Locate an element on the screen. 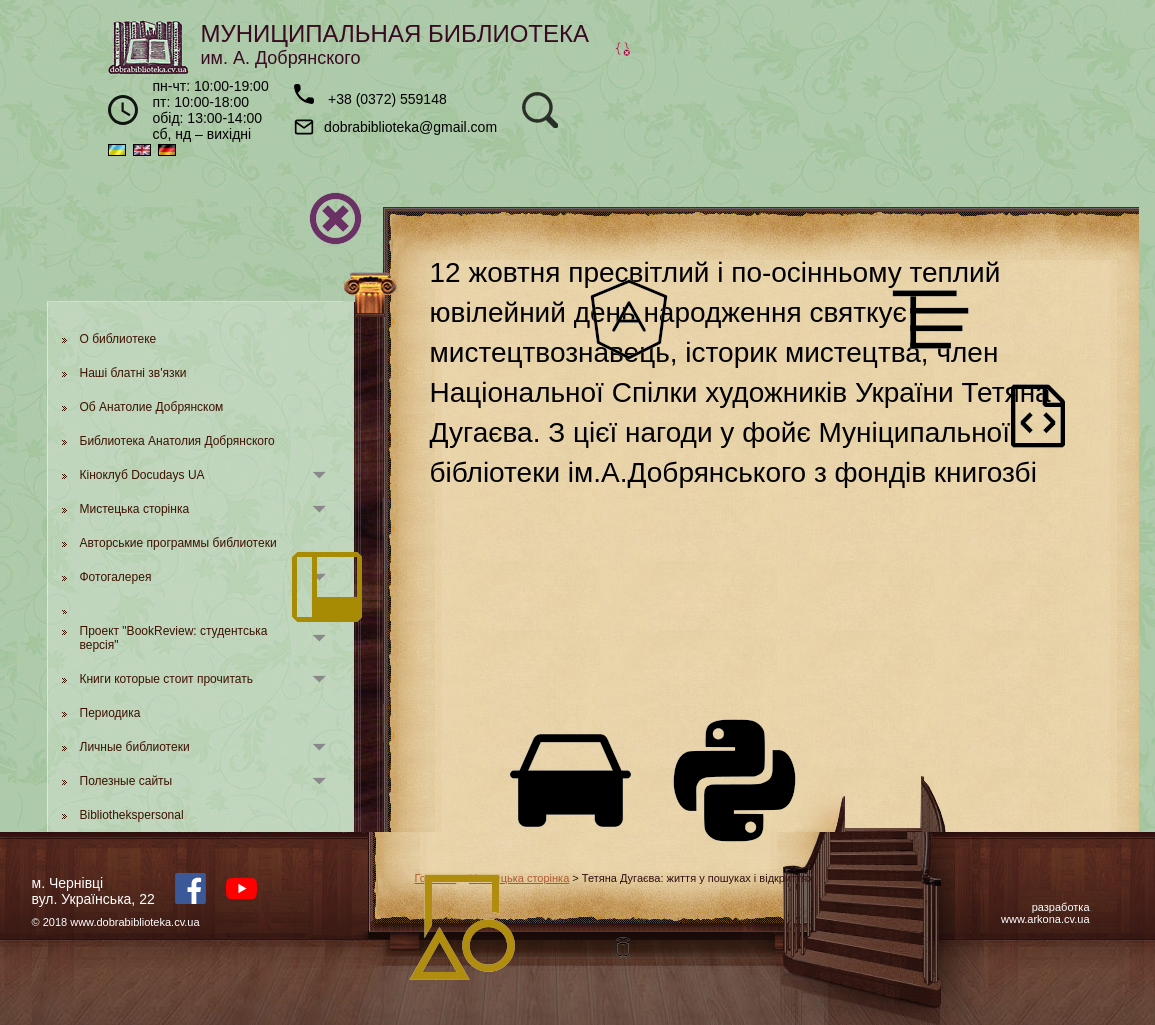 The image size is (1155, 1025). Angular framework logo is located at coordinates (629, 318).